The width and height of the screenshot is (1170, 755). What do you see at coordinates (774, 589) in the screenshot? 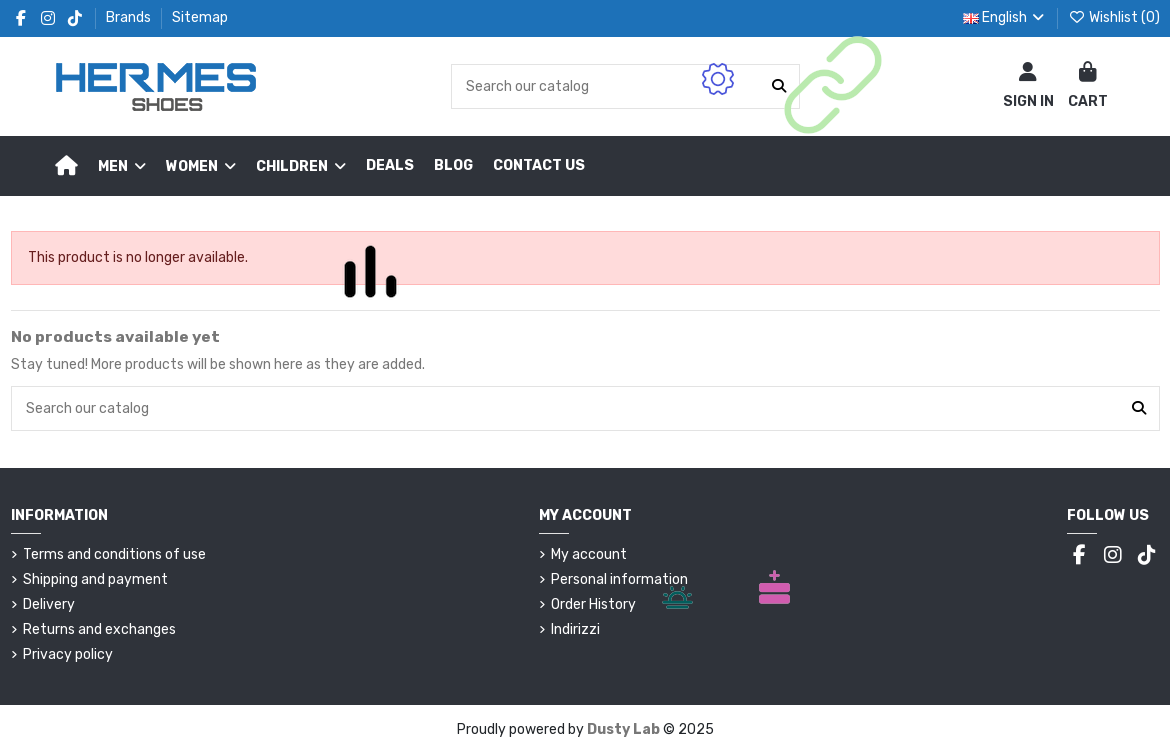
I see `add a new row at the top of a table` at bounding box center [774, 589].